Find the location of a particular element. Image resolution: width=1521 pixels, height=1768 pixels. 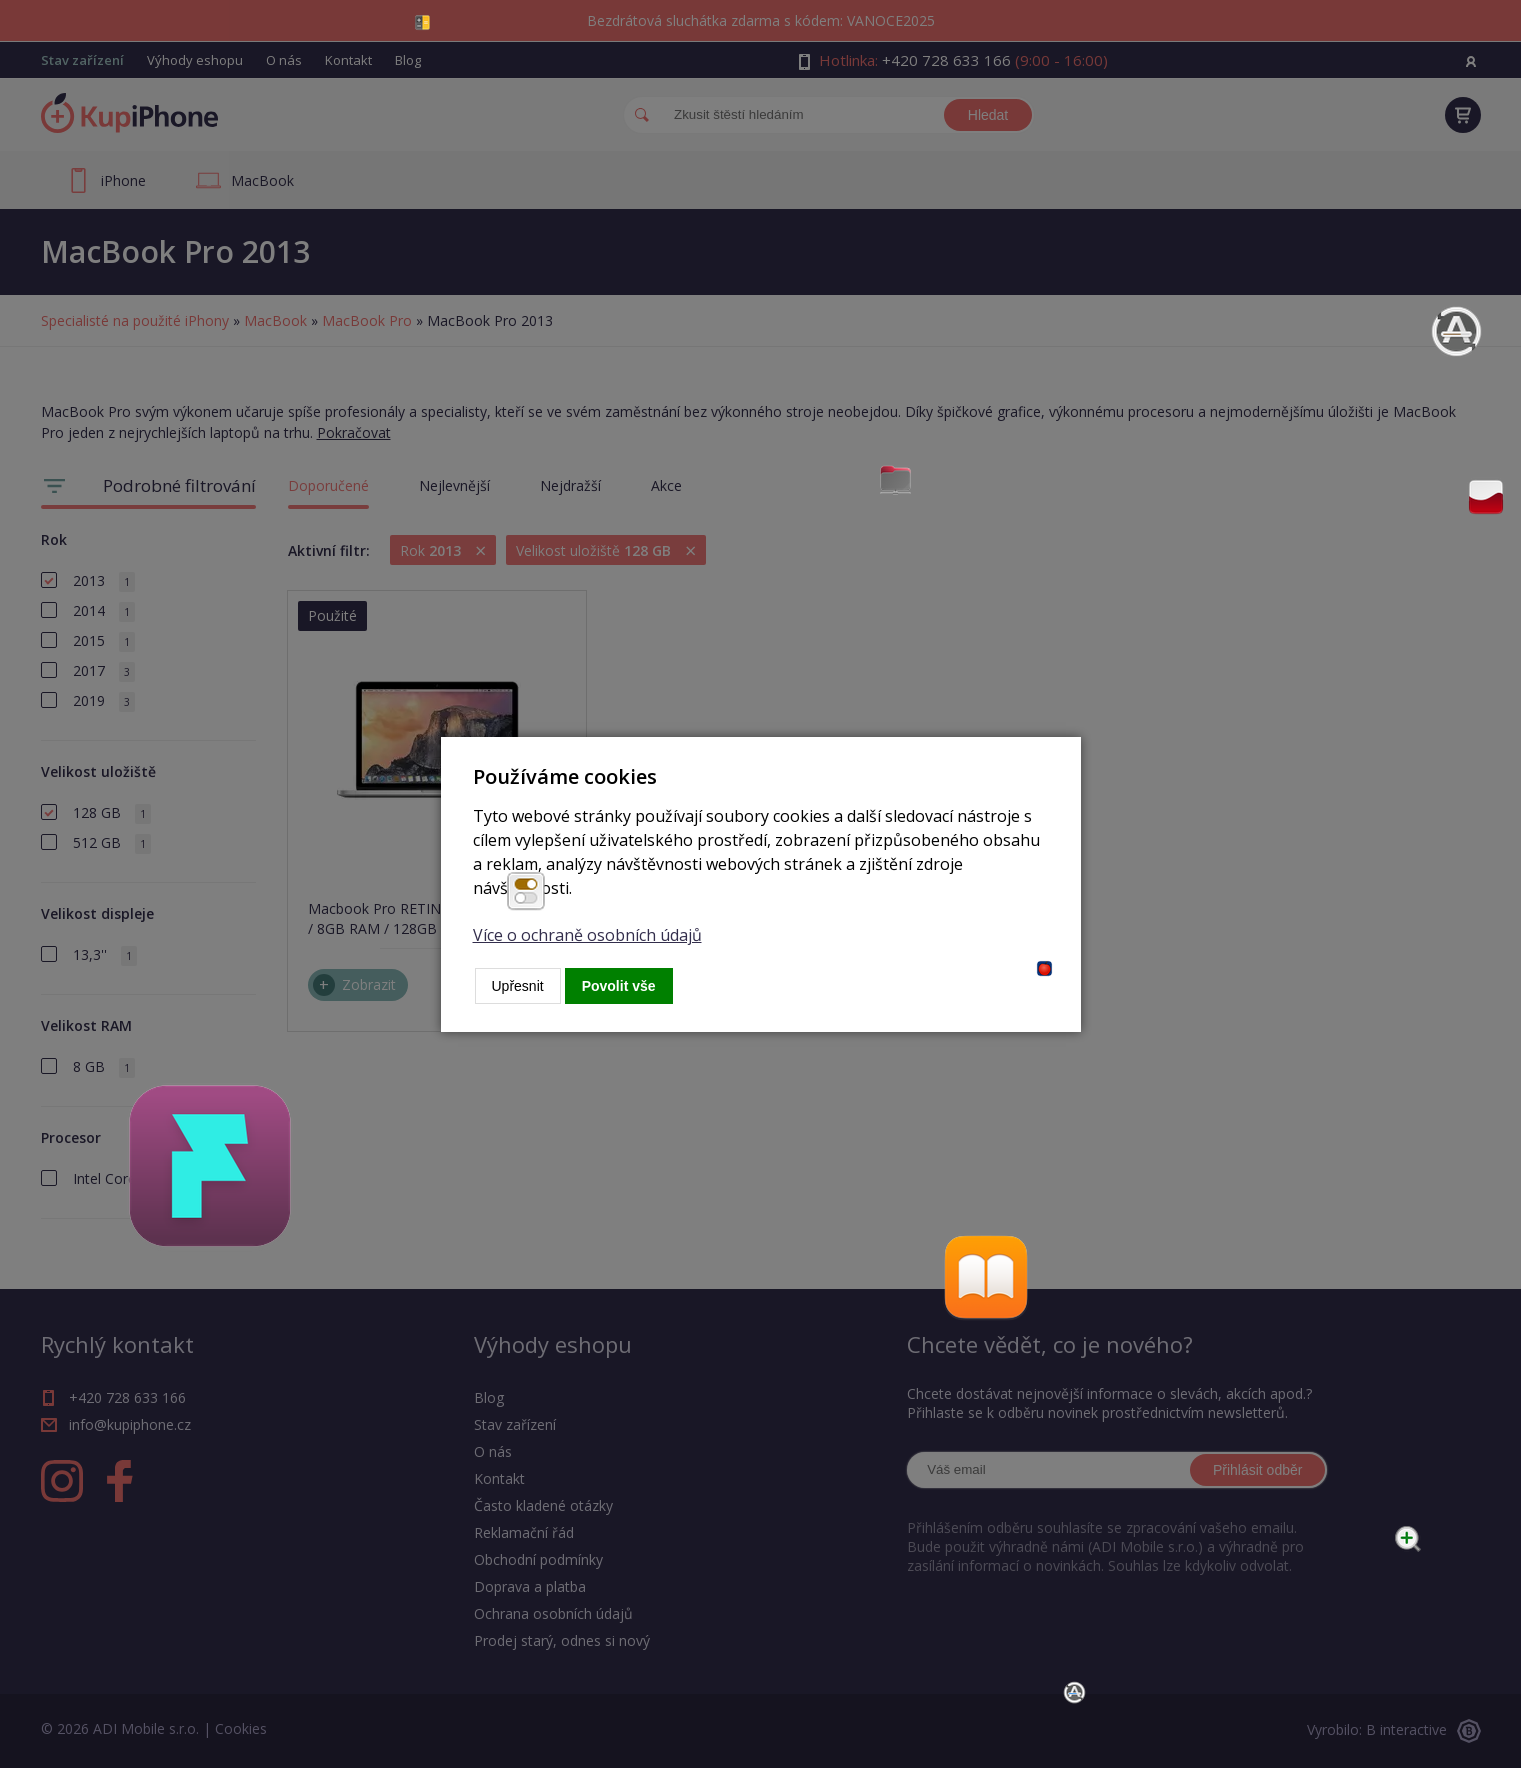

open fightcade app is located at coordinates (210, 1166).